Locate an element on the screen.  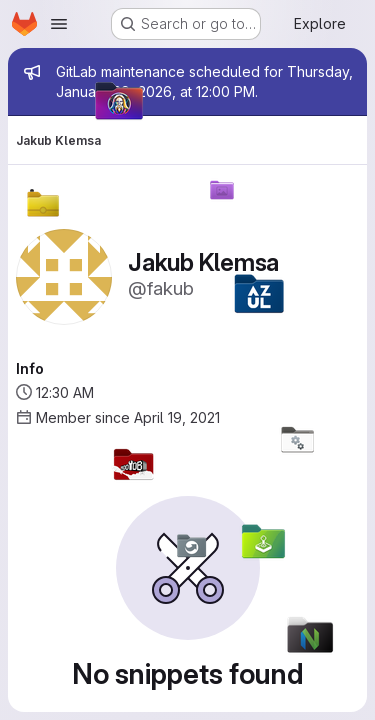
open the azul folder is located at coordinates (259, 295).